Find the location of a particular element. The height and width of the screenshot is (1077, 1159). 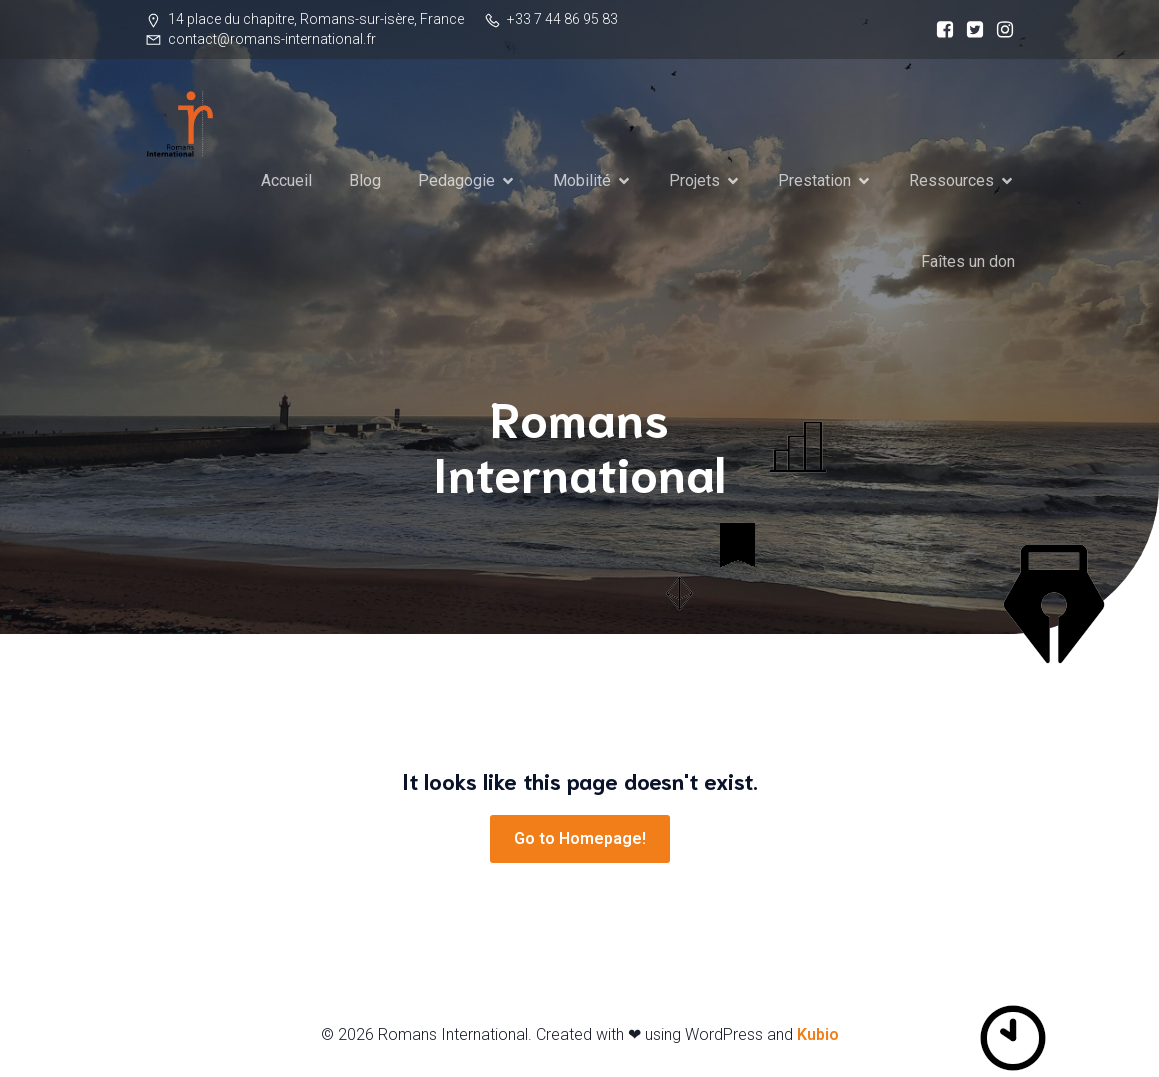

save this item to your bookmarks is located at coordinates (738, 545).